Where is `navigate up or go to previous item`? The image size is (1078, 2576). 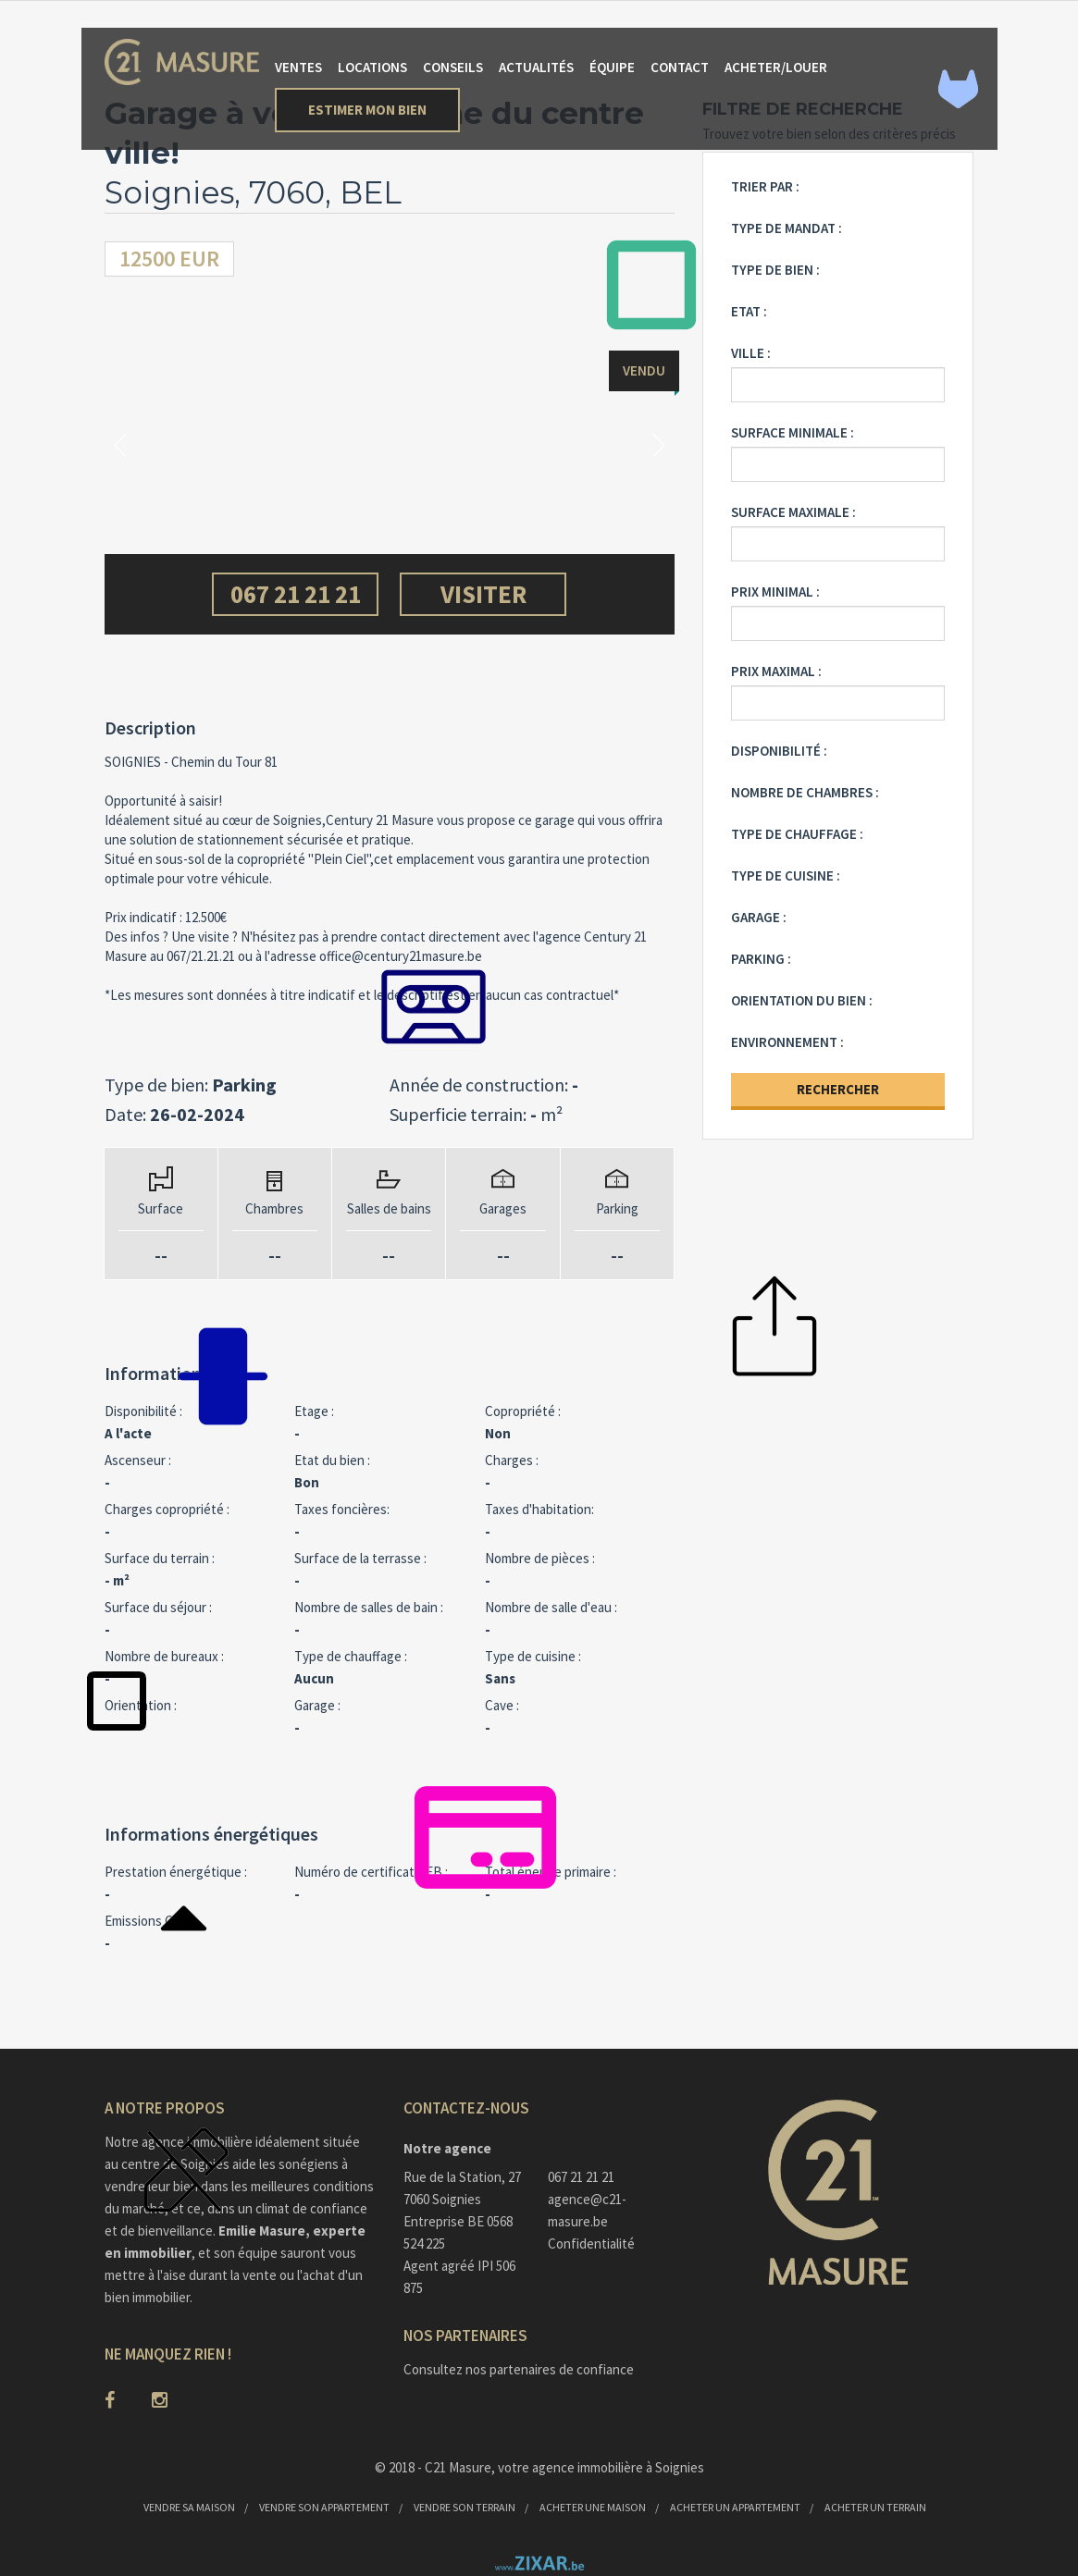 navigate up or go to previous item is located at coordinates (183, 1930).